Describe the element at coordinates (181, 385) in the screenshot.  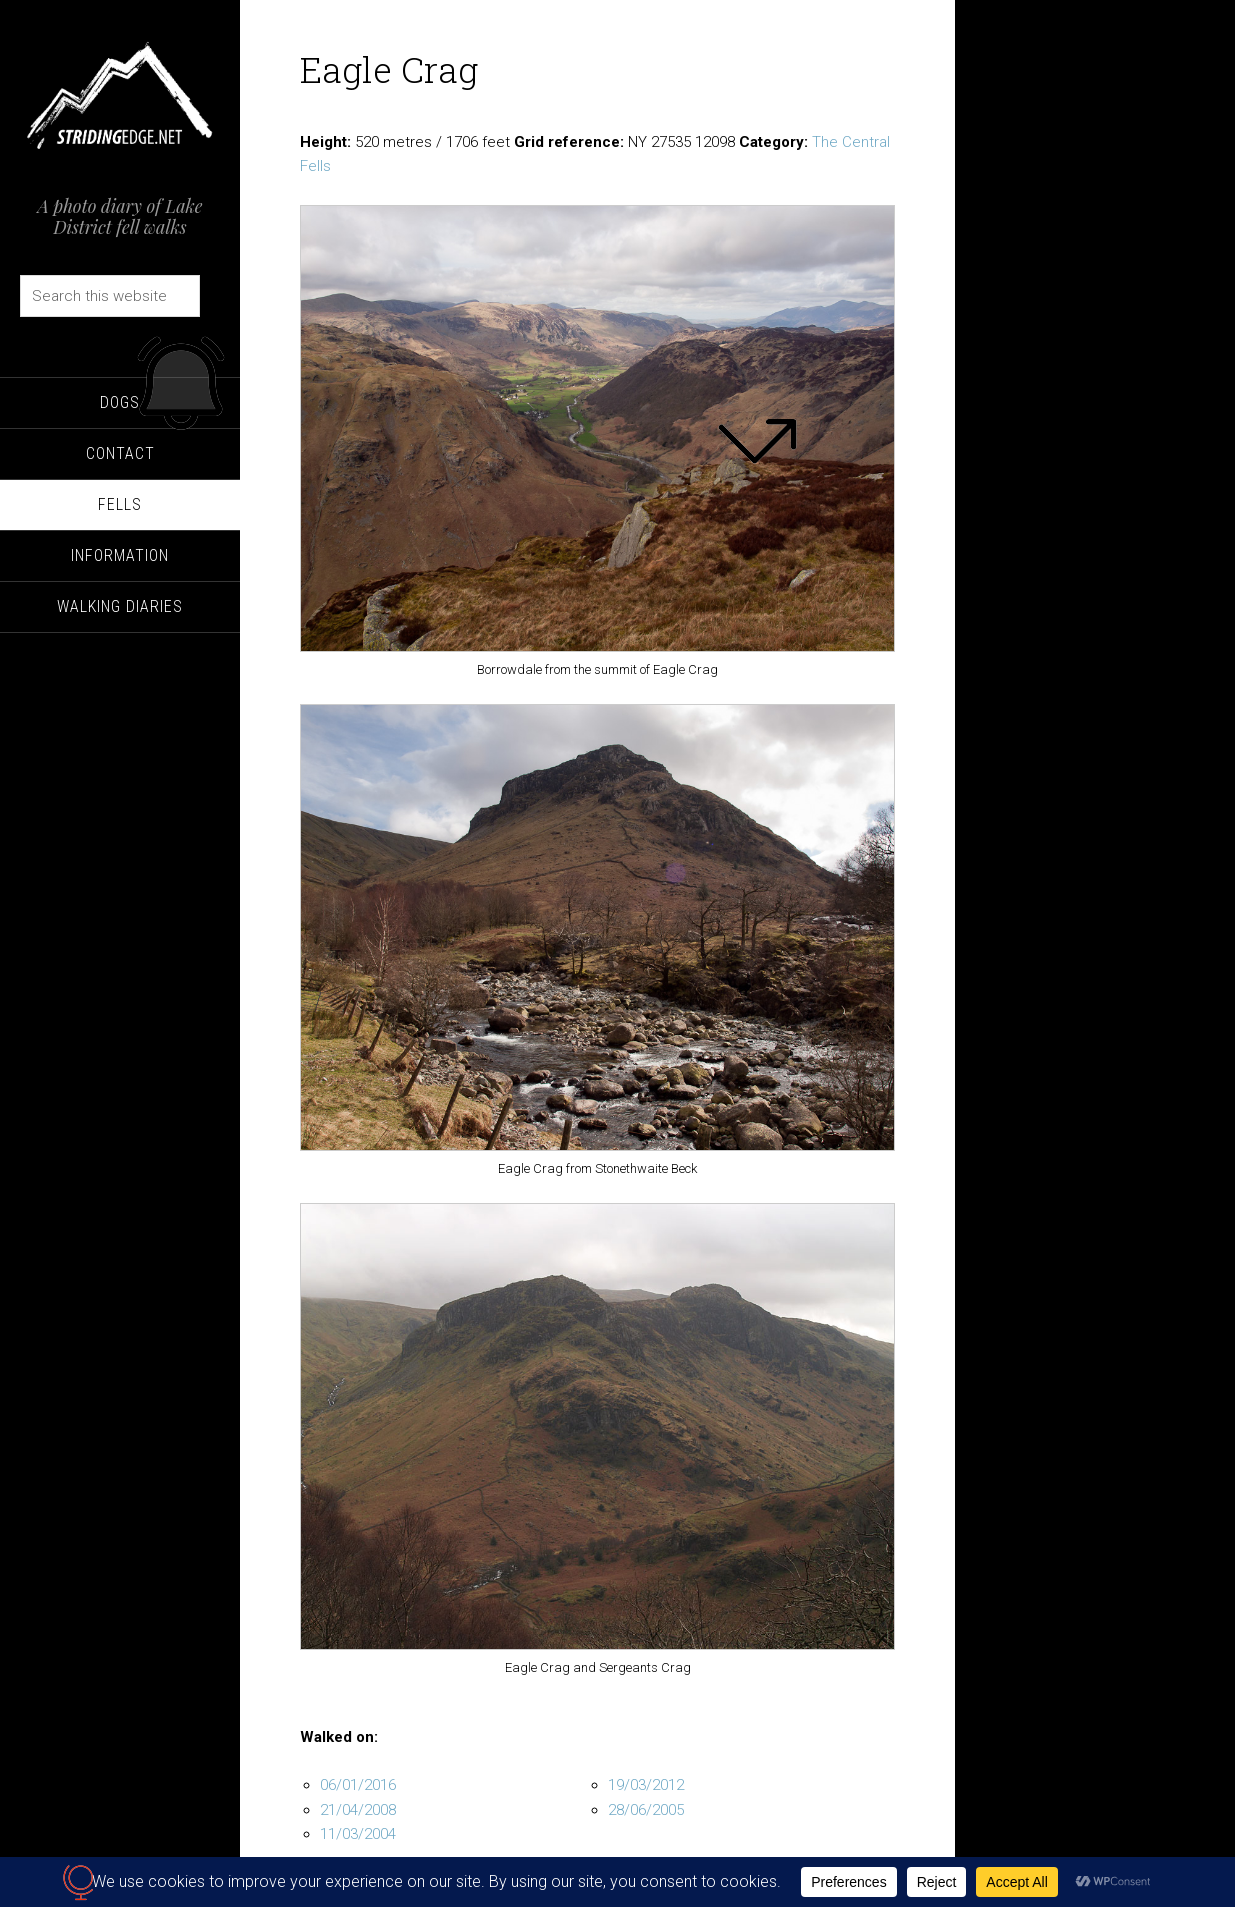
I see `indicates new notifications are available` at that location.